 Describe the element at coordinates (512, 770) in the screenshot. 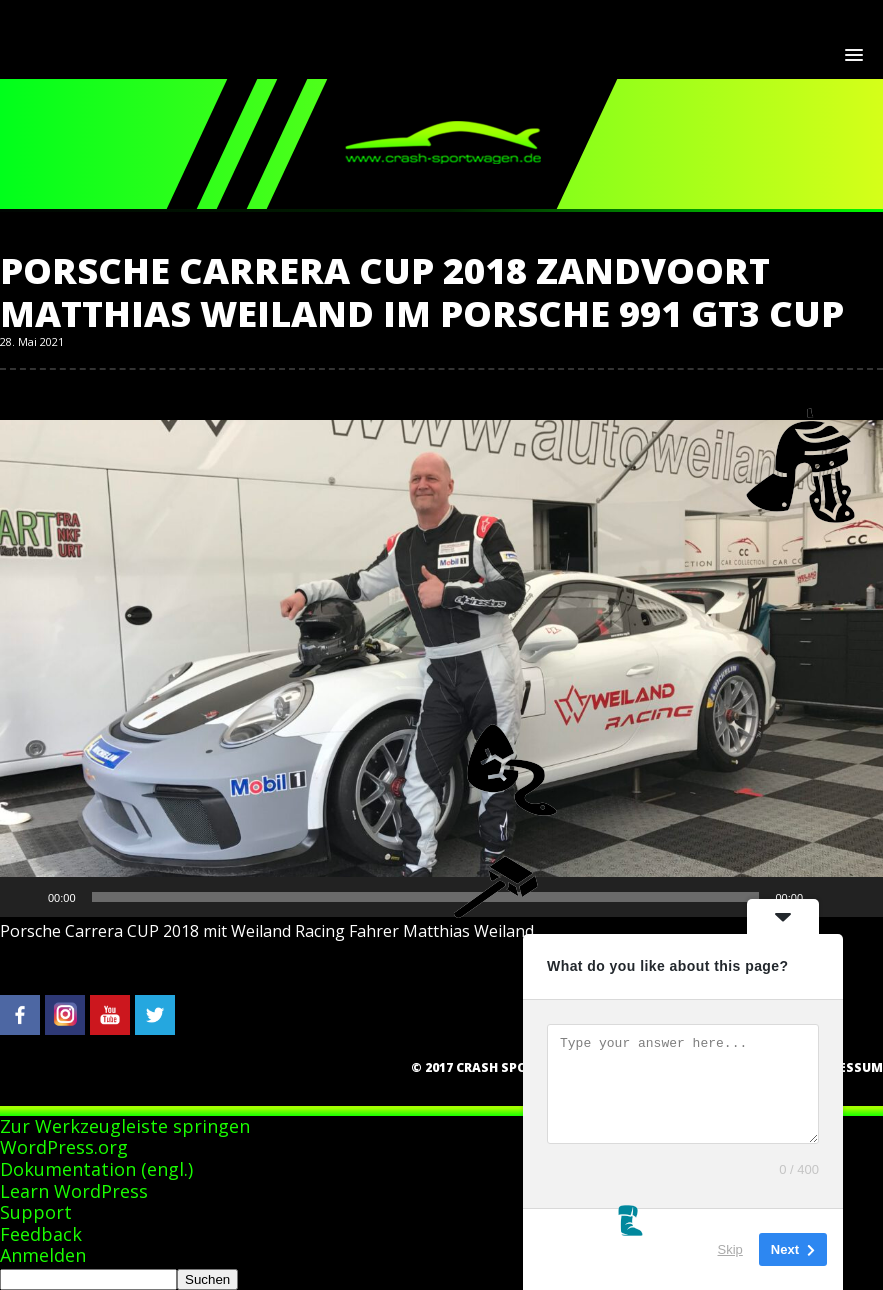

I see `indicates a snake egg hatching in a game` at that location.